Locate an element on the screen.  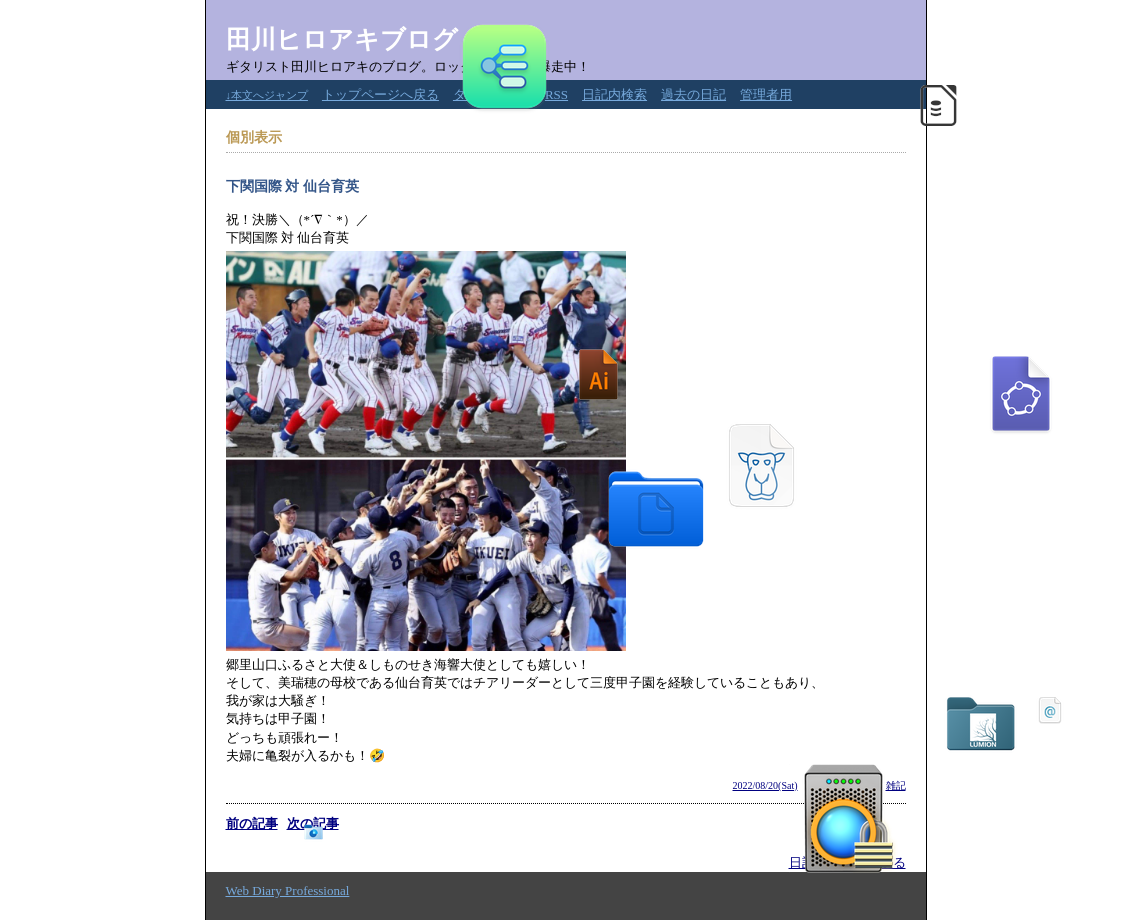
open libreoffice base database application is located at coordinates (938, 105).